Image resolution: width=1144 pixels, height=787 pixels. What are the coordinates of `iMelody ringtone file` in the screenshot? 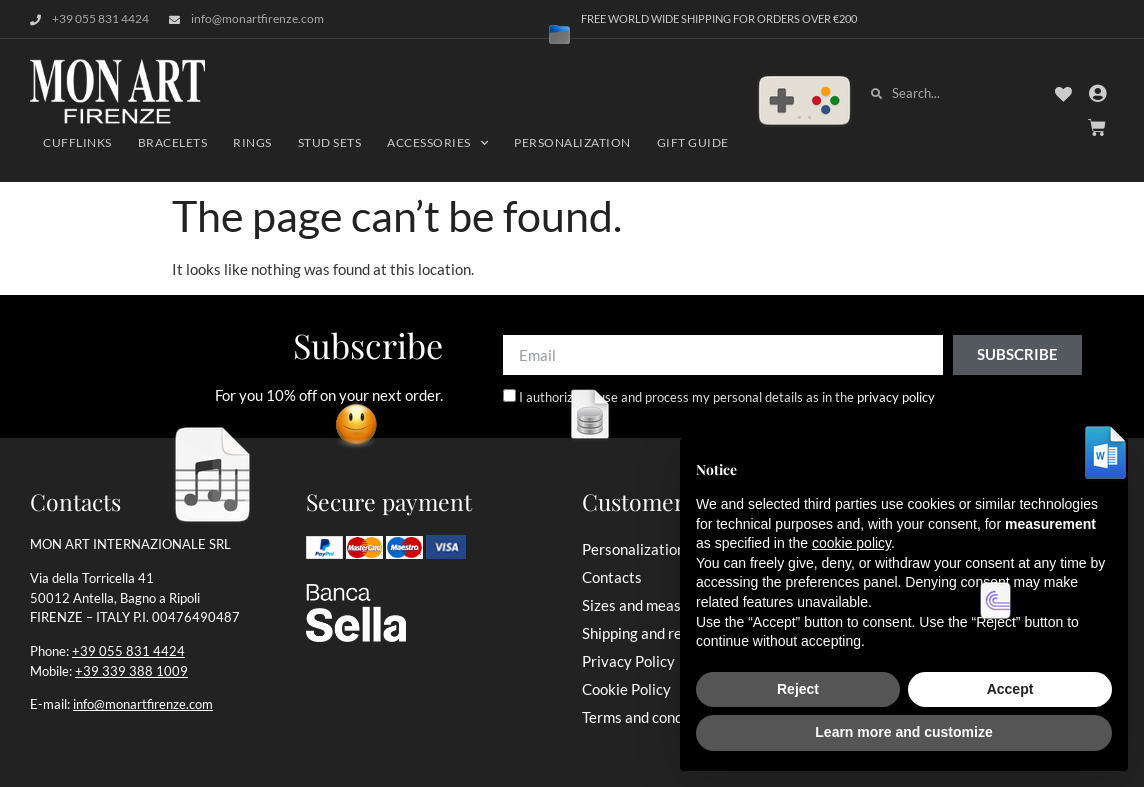 It's located at (212, 474).